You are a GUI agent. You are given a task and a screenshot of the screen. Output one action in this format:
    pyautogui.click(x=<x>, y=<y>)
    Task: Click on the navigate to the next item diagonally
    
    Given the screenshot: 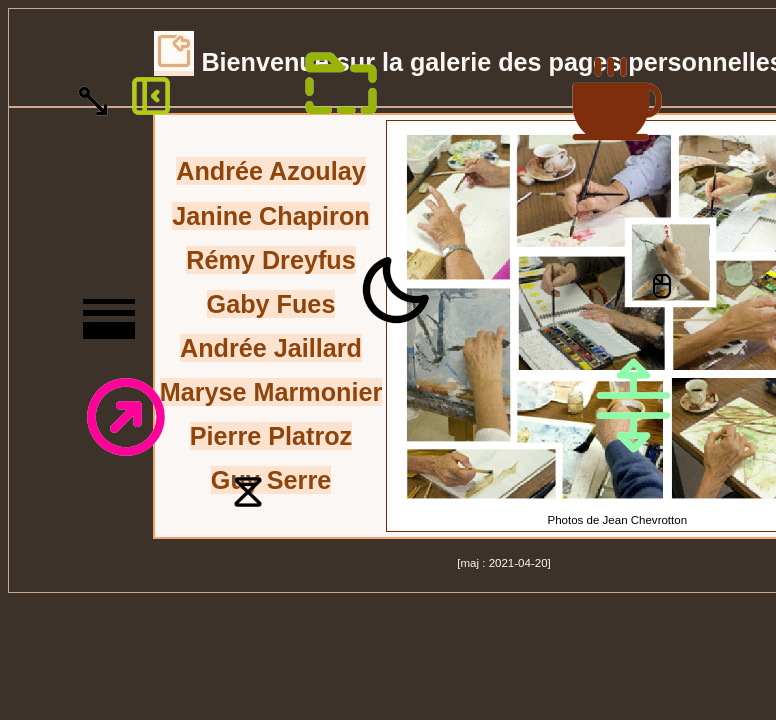 What is the action you would take?
    pyautogui.click(x=94, y=102)
    